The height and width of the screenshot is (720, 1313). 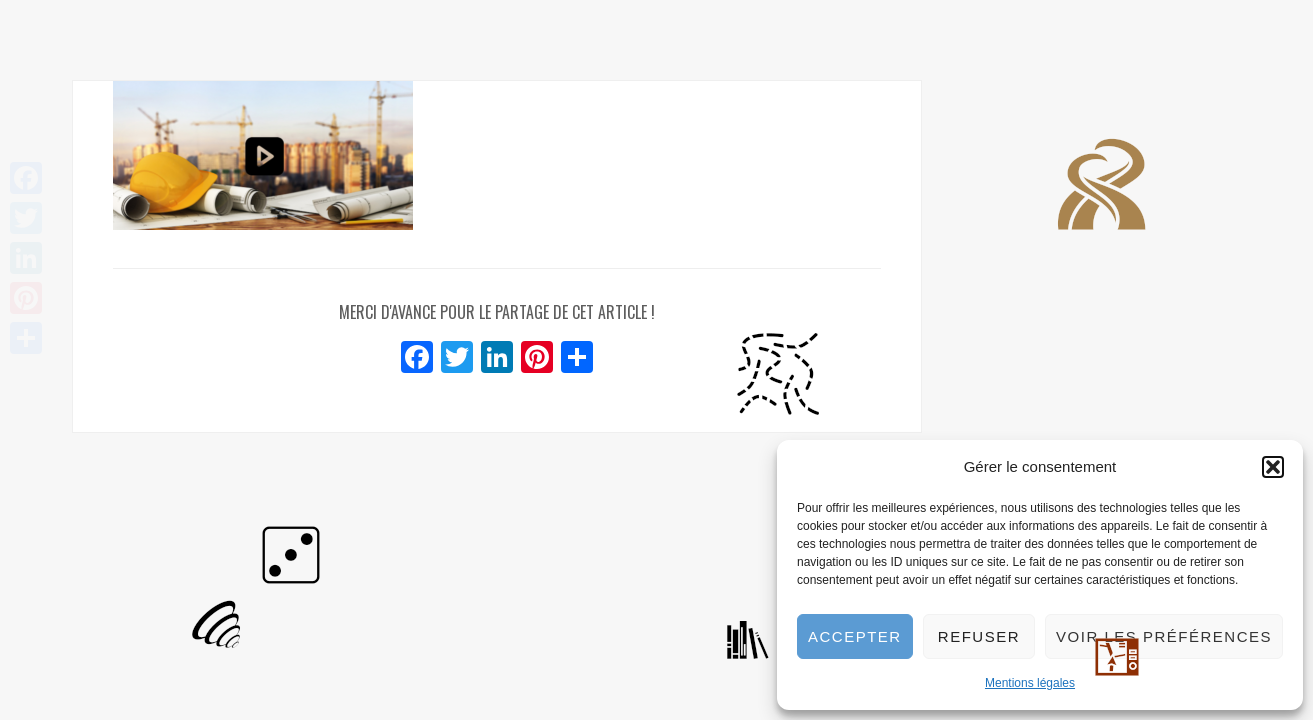 What do you see at coordinates (1117, 657) in the screenshot?
I see `access GPS navigation or location tracking` at bounding box center [1117, 657].